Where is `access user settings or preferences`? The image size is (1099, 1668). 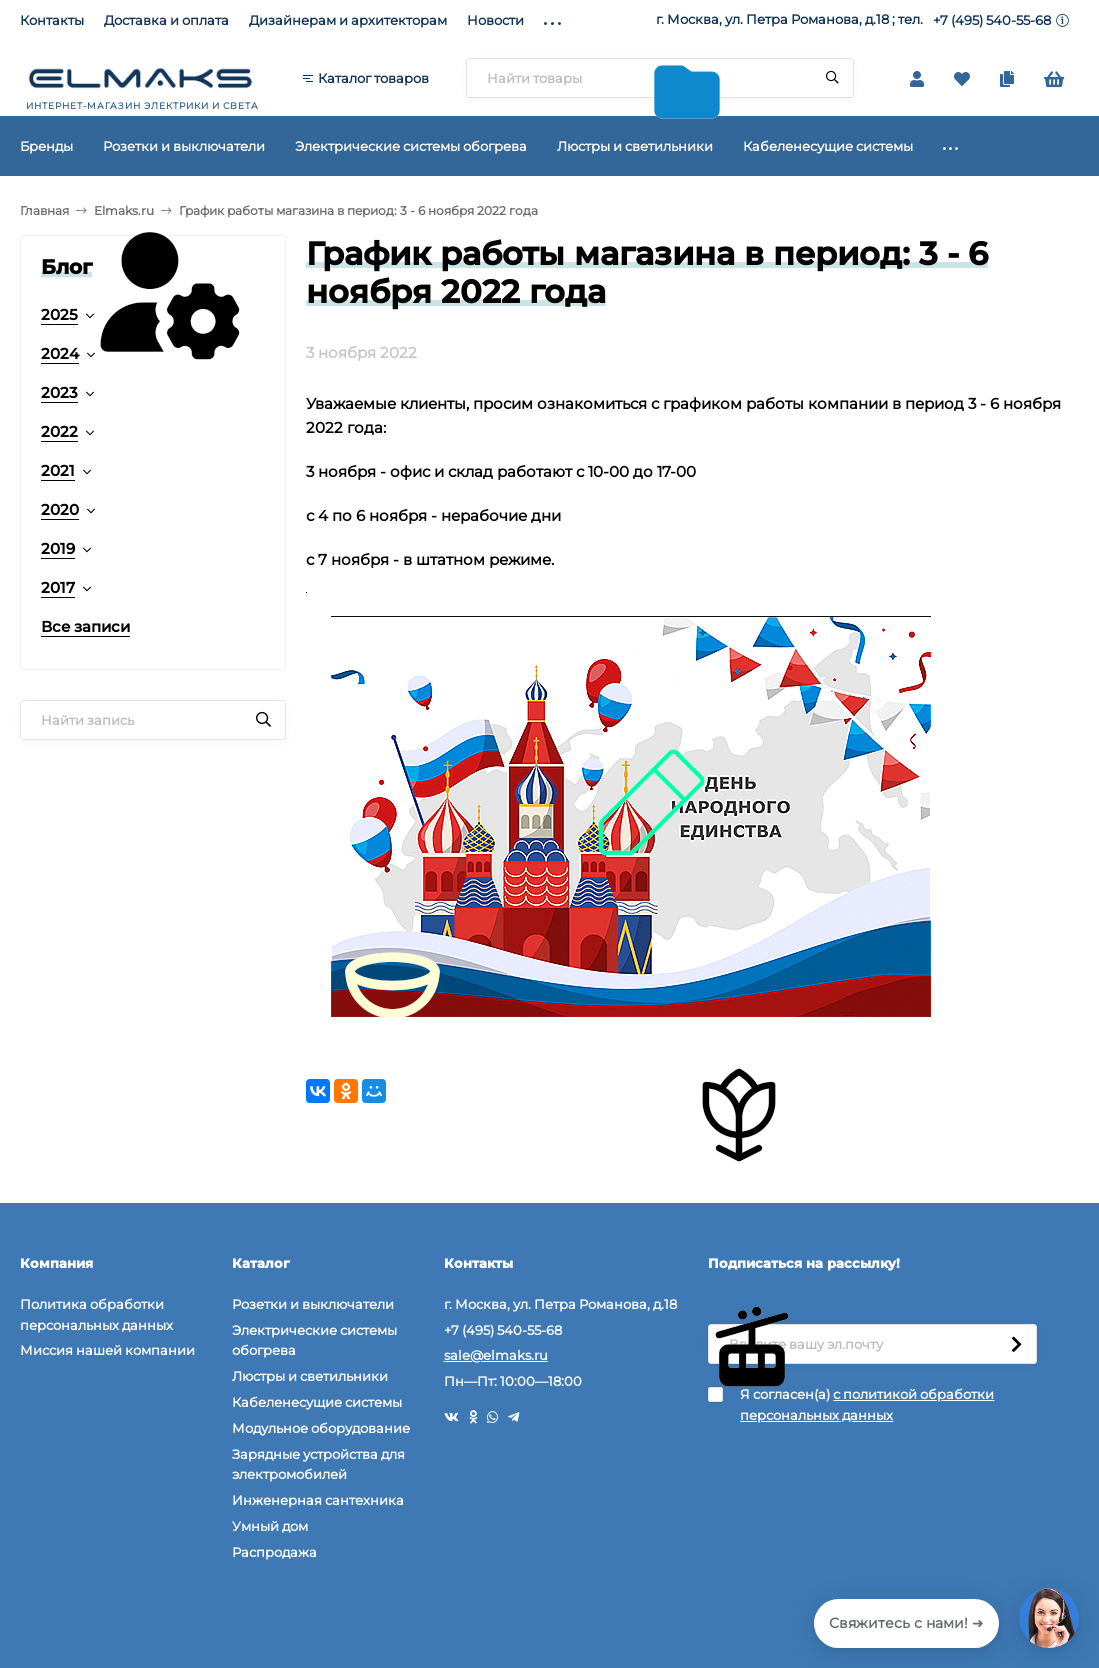
access user settings or preferences is located at coordinates (165, 291).